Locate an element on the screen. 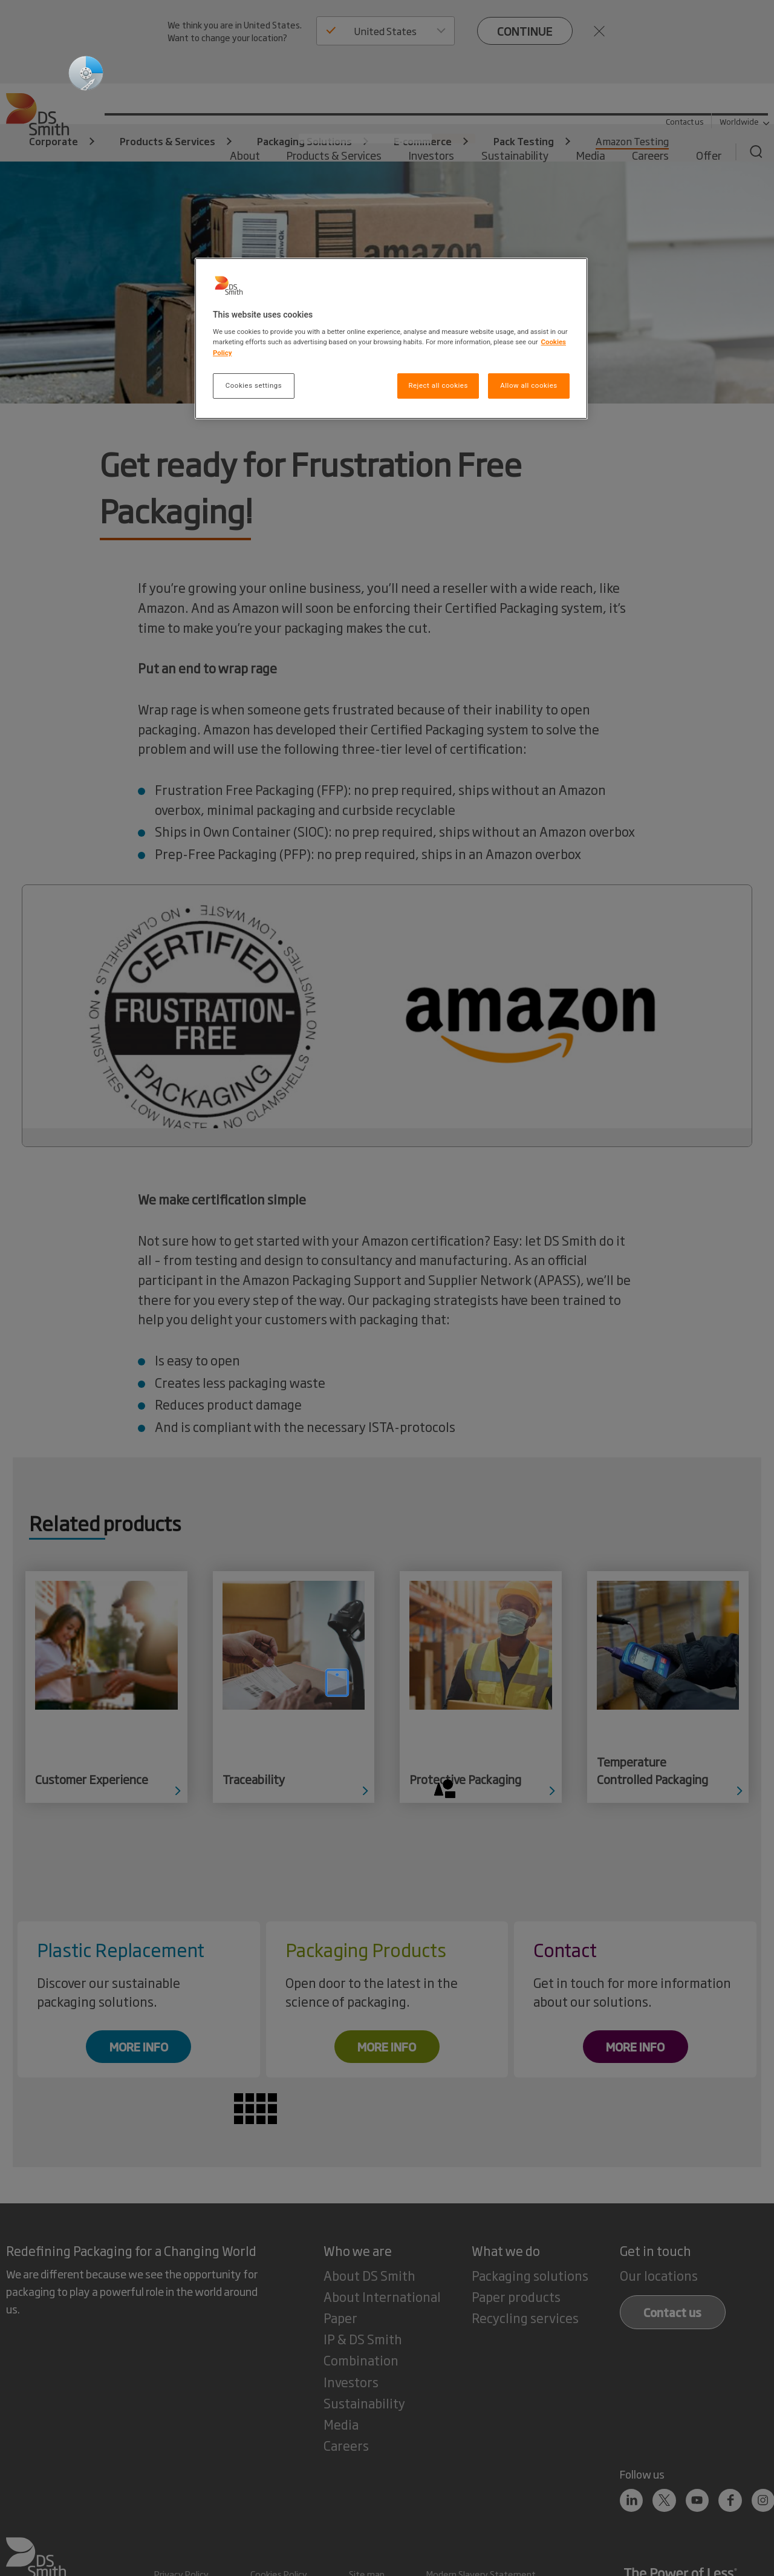 The height and width of the screenshot is (2576, 774). access shape tools or drawing options is located at coordinates (445, 1790).